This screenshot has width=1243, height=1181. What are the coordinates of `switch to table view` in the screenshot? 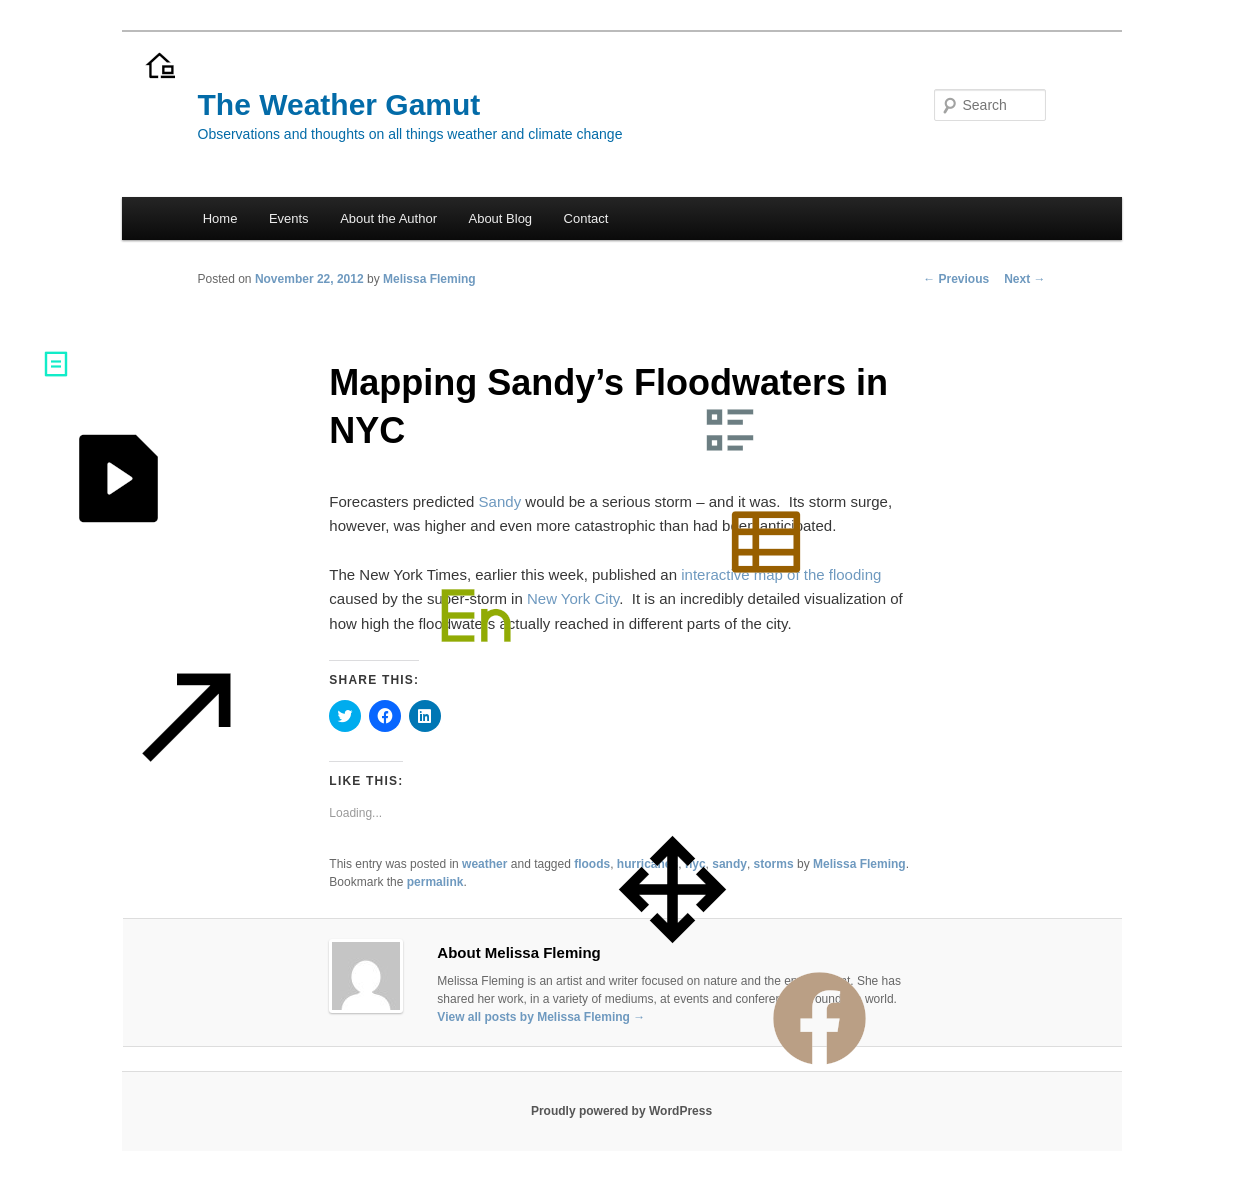 It's located at (766, 542).